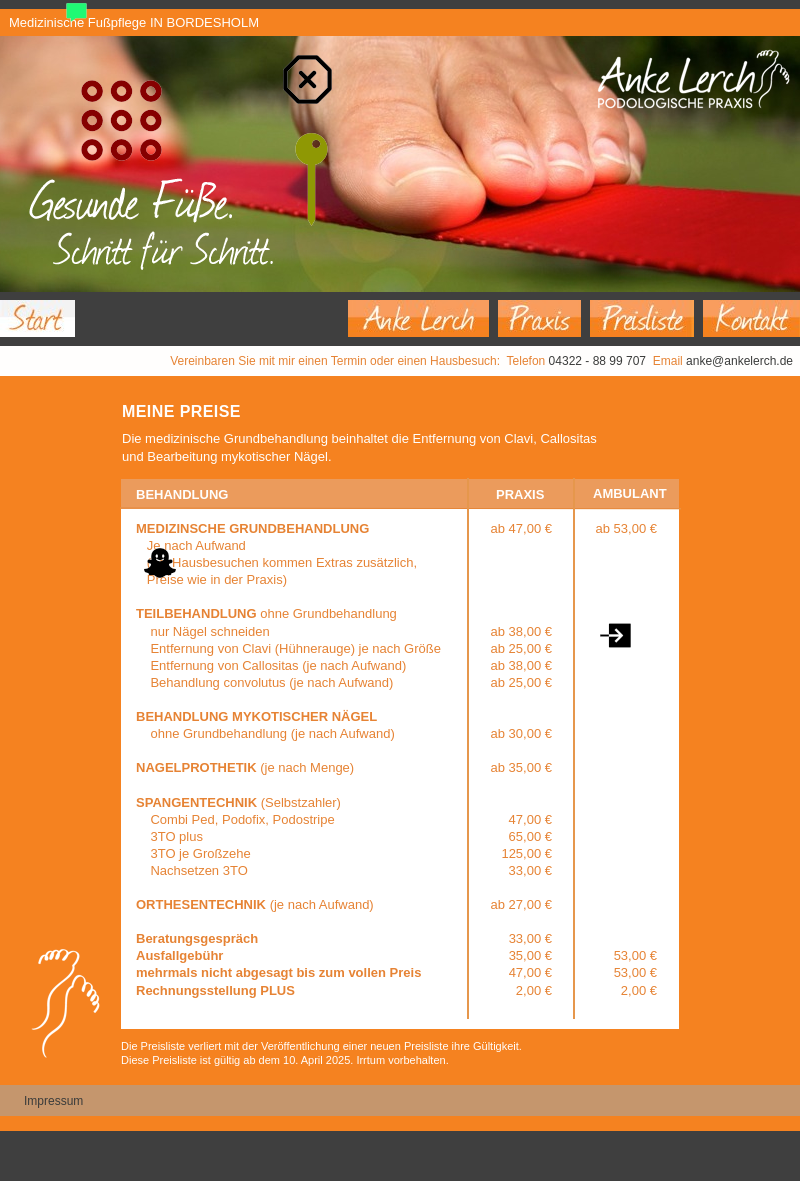 This screenshot has width=800, height=1181. I want to click on stop or cancel an action, so click(307, 79).